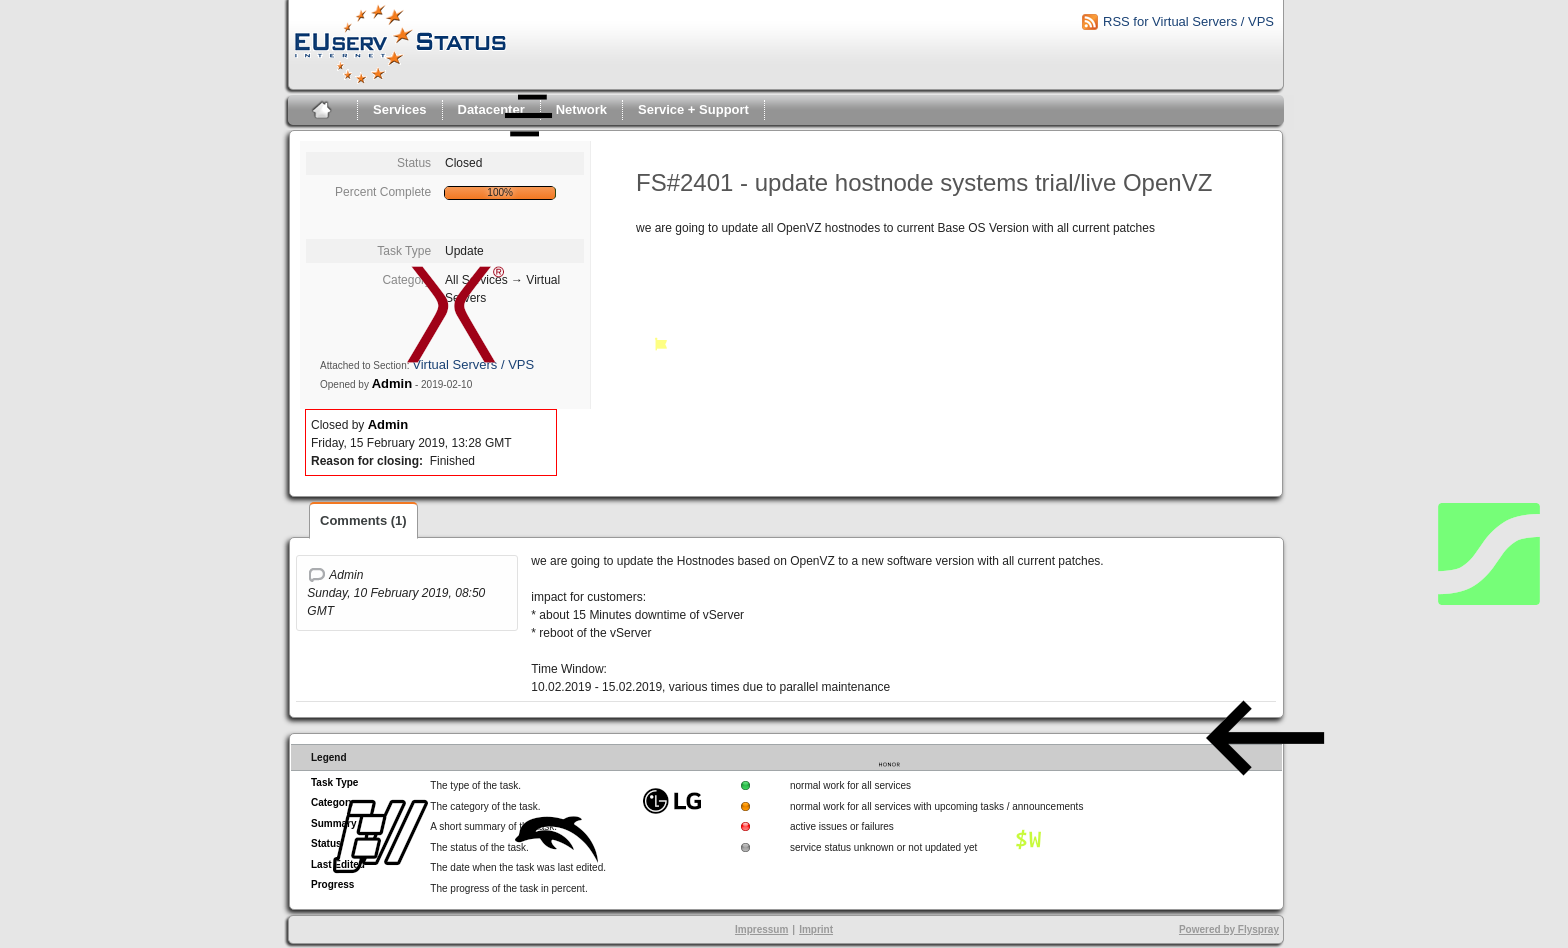  Describe the element at coordinates (528, 115) in the screenshot. I see `open navigation menu` at that location.